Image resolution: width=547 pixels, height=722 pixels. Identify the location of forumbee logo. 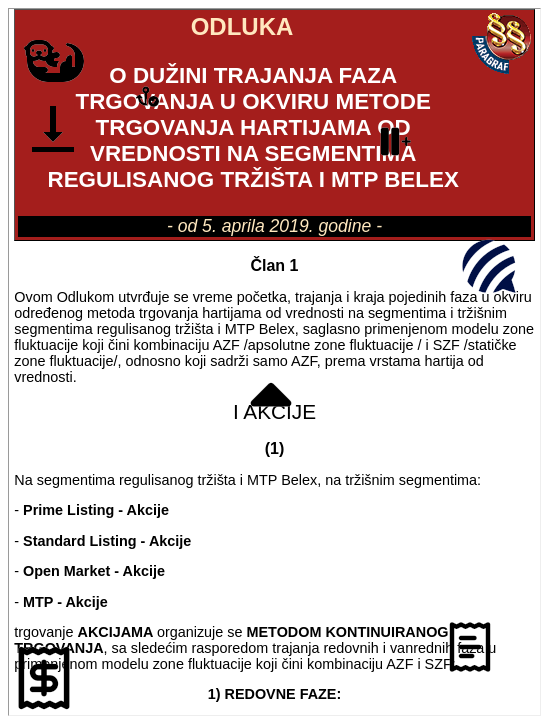
(489, 266).